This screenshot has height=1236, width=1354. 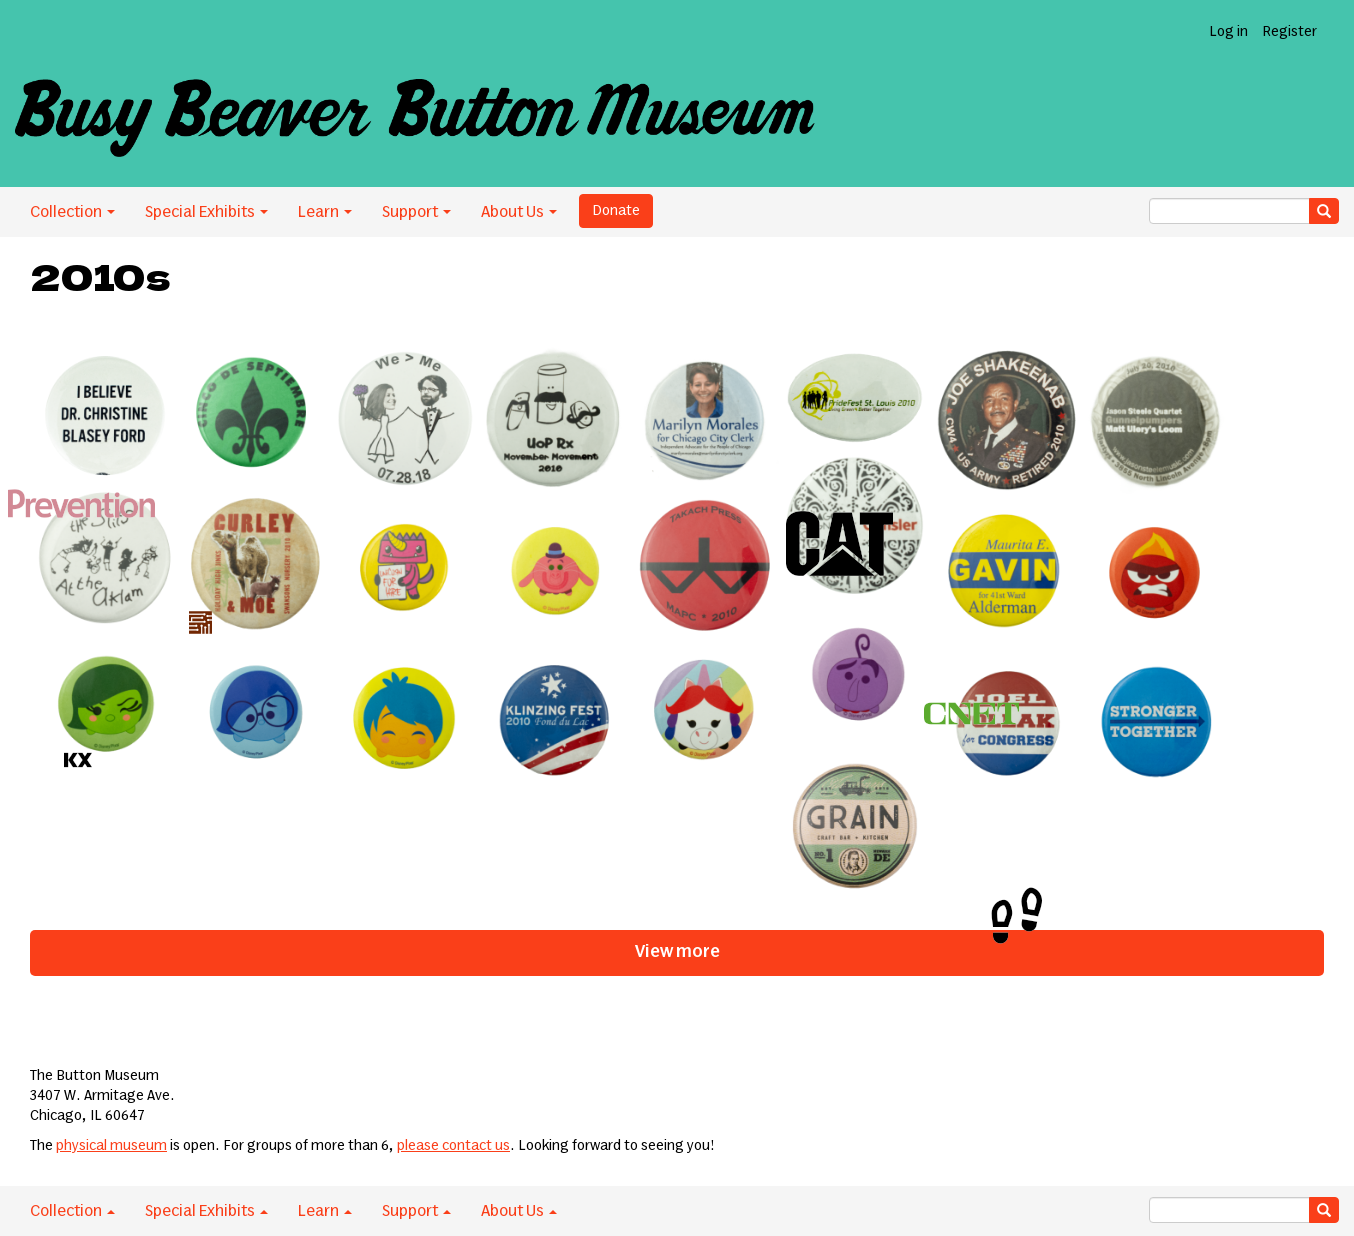 What do you see at coordinates (81, 503) in the screenshot?
I see `prevention magazine brand logo` at bounding box center [81, 503].